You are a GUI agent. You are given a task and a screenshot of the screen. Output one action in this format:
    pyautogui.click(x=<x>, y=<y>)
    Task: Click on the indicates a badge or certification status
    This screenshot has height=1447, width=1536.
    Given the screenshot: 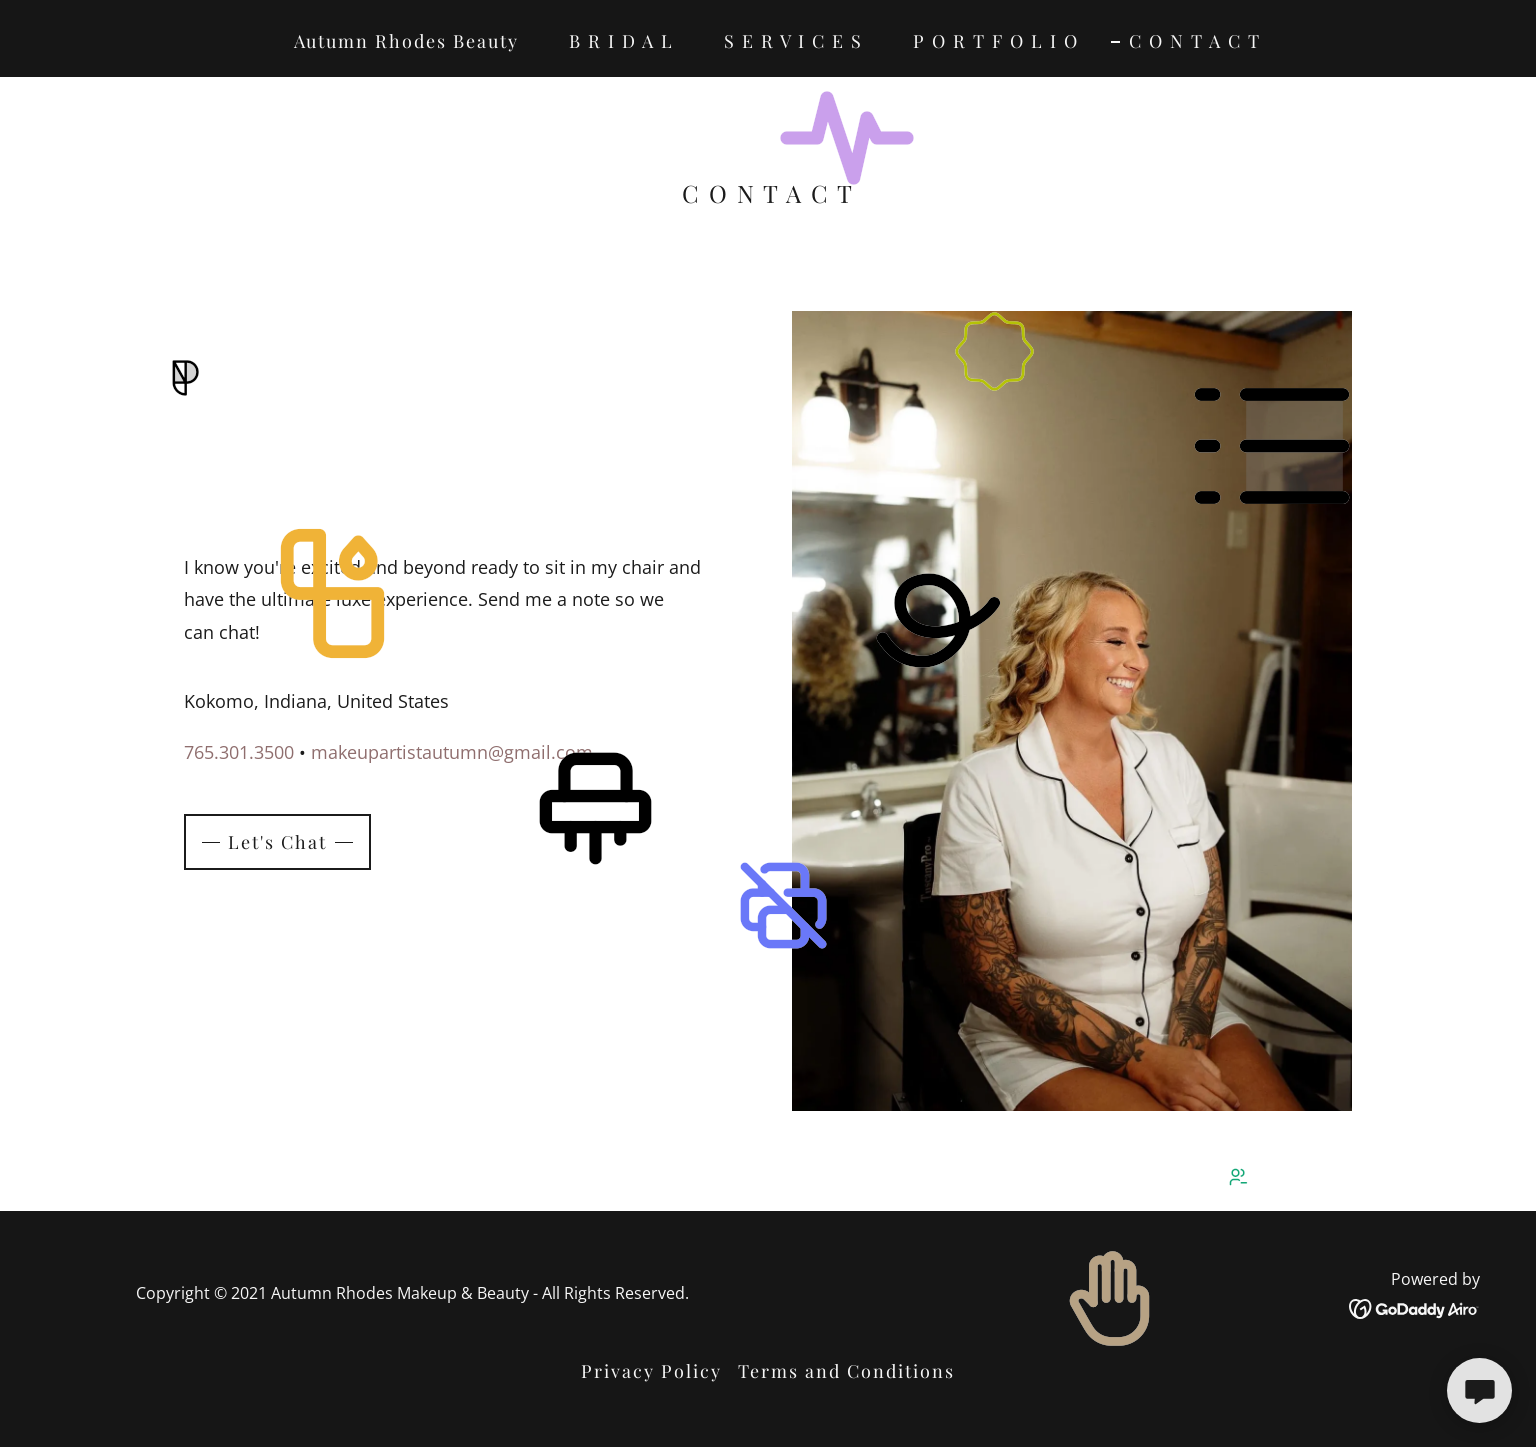 What is the action you would take?
    pyautogui.click(x=994, y=351)
    